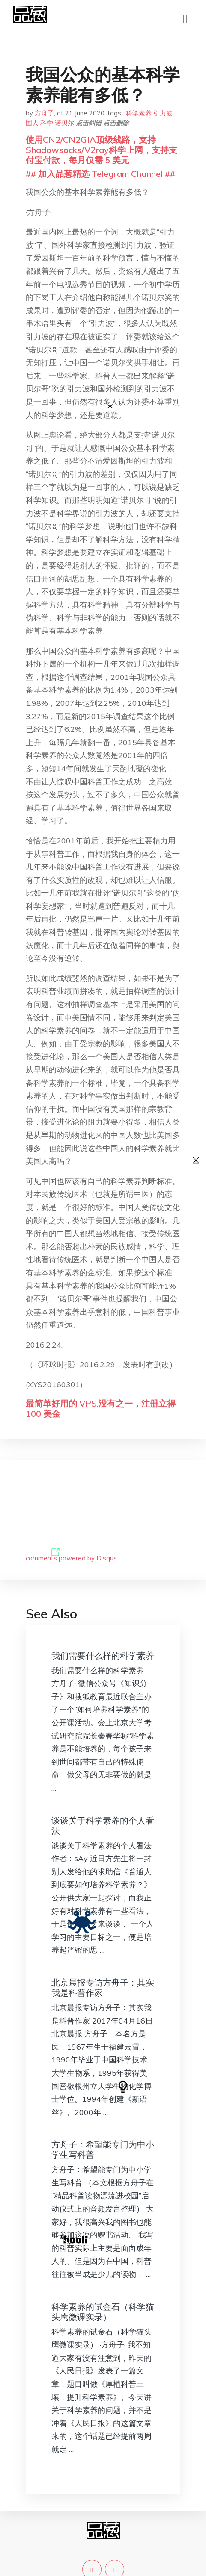 The width and height of the screenshot is (206, 2576). What do you see at coordinates (196, 1160) in the screenshot?
I see `indicates time running low or nearly expired` at bounding box center [196, 1160].